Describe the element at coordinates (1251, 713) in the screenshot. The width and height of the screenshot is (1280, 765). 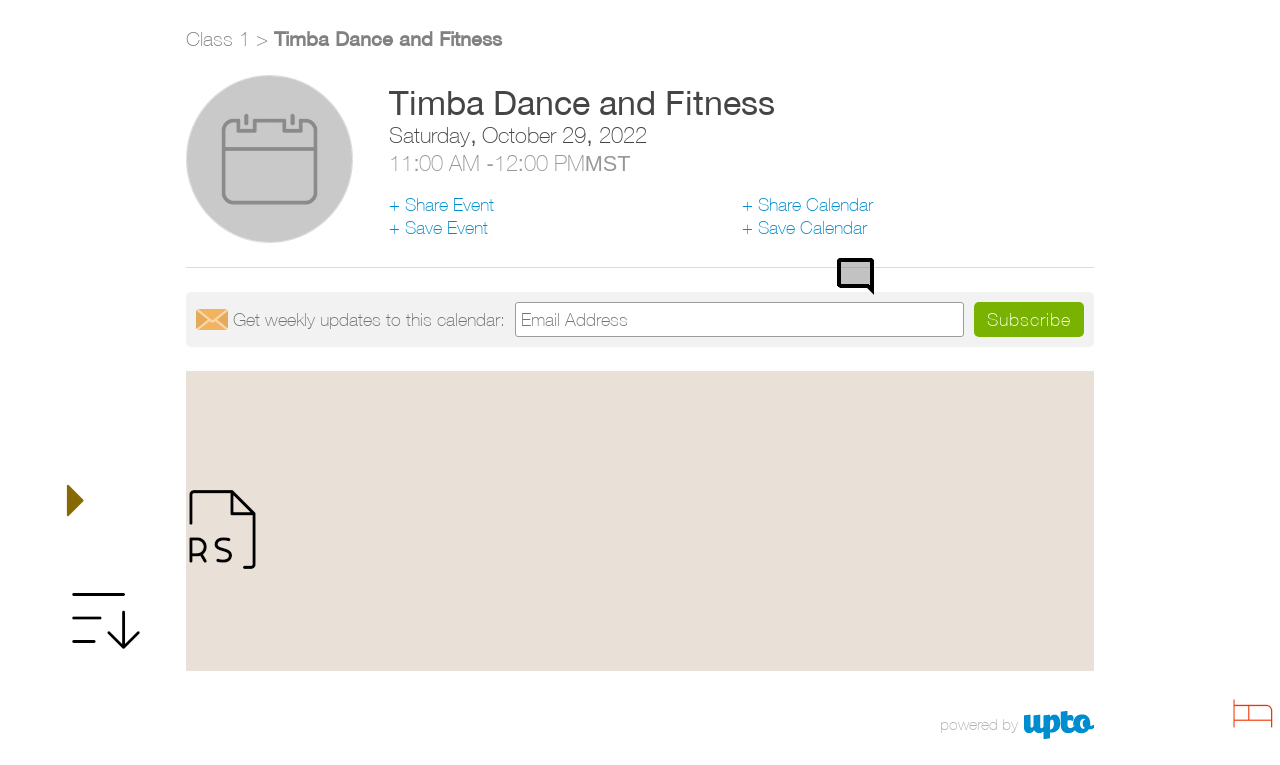
I see `view accommodation or lodging options` at that location.